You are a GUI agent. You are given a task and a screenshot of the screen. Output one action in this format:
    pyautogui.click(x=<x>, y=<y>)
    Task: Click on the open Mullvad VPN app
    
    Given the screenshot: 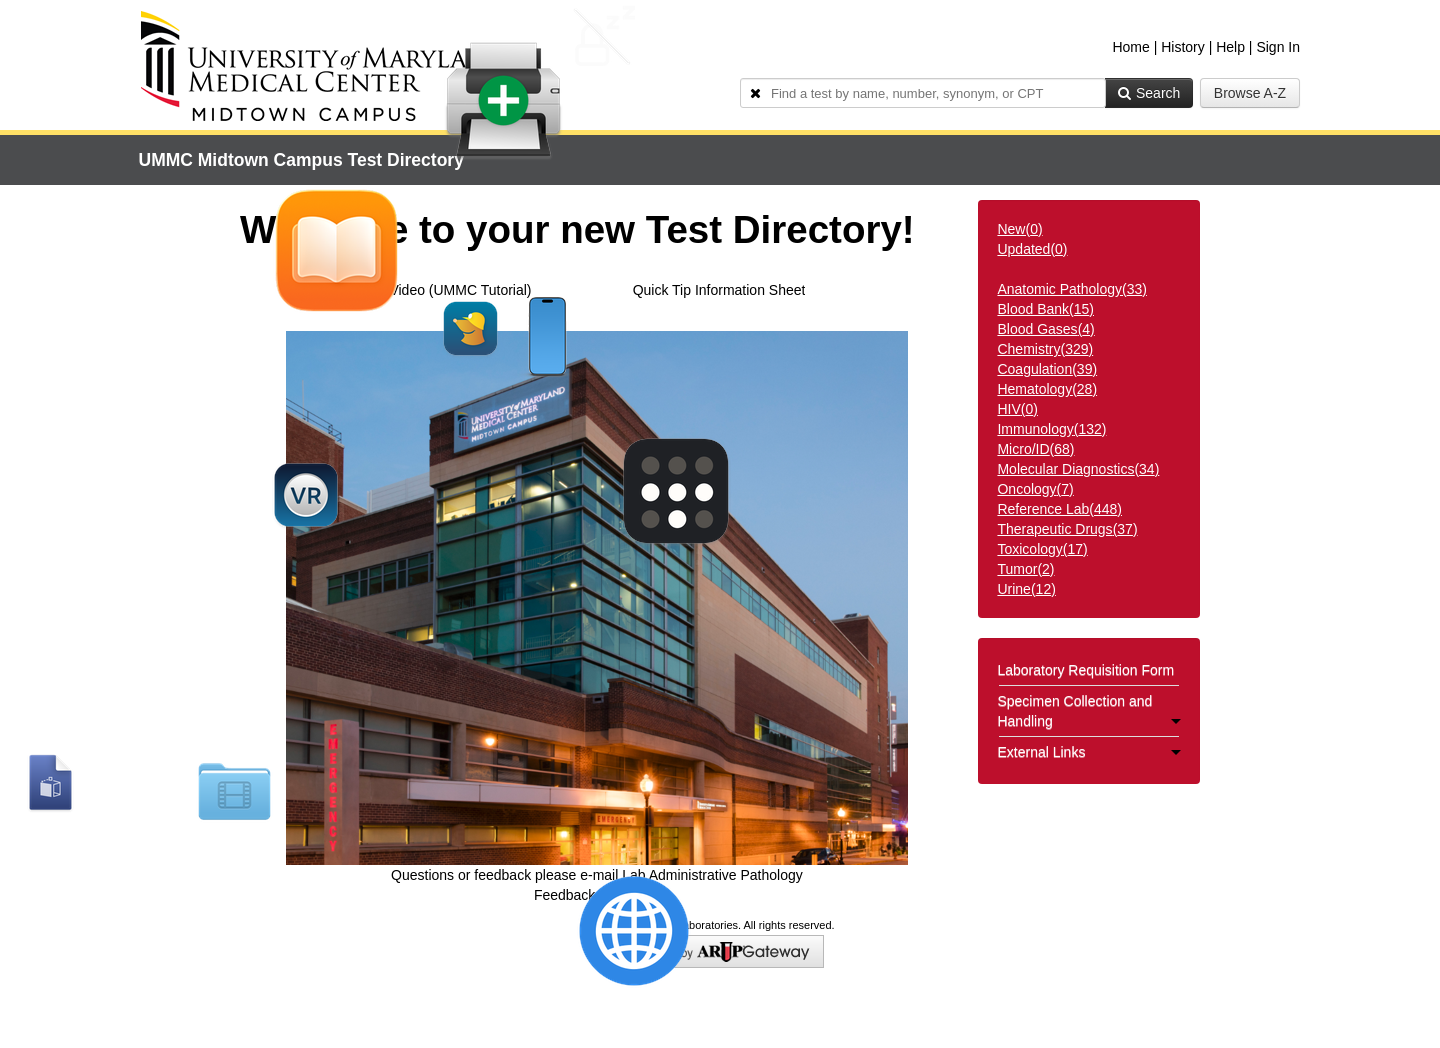 What is the action you would take?
    pyautogui.click(x=470, y=328)
    